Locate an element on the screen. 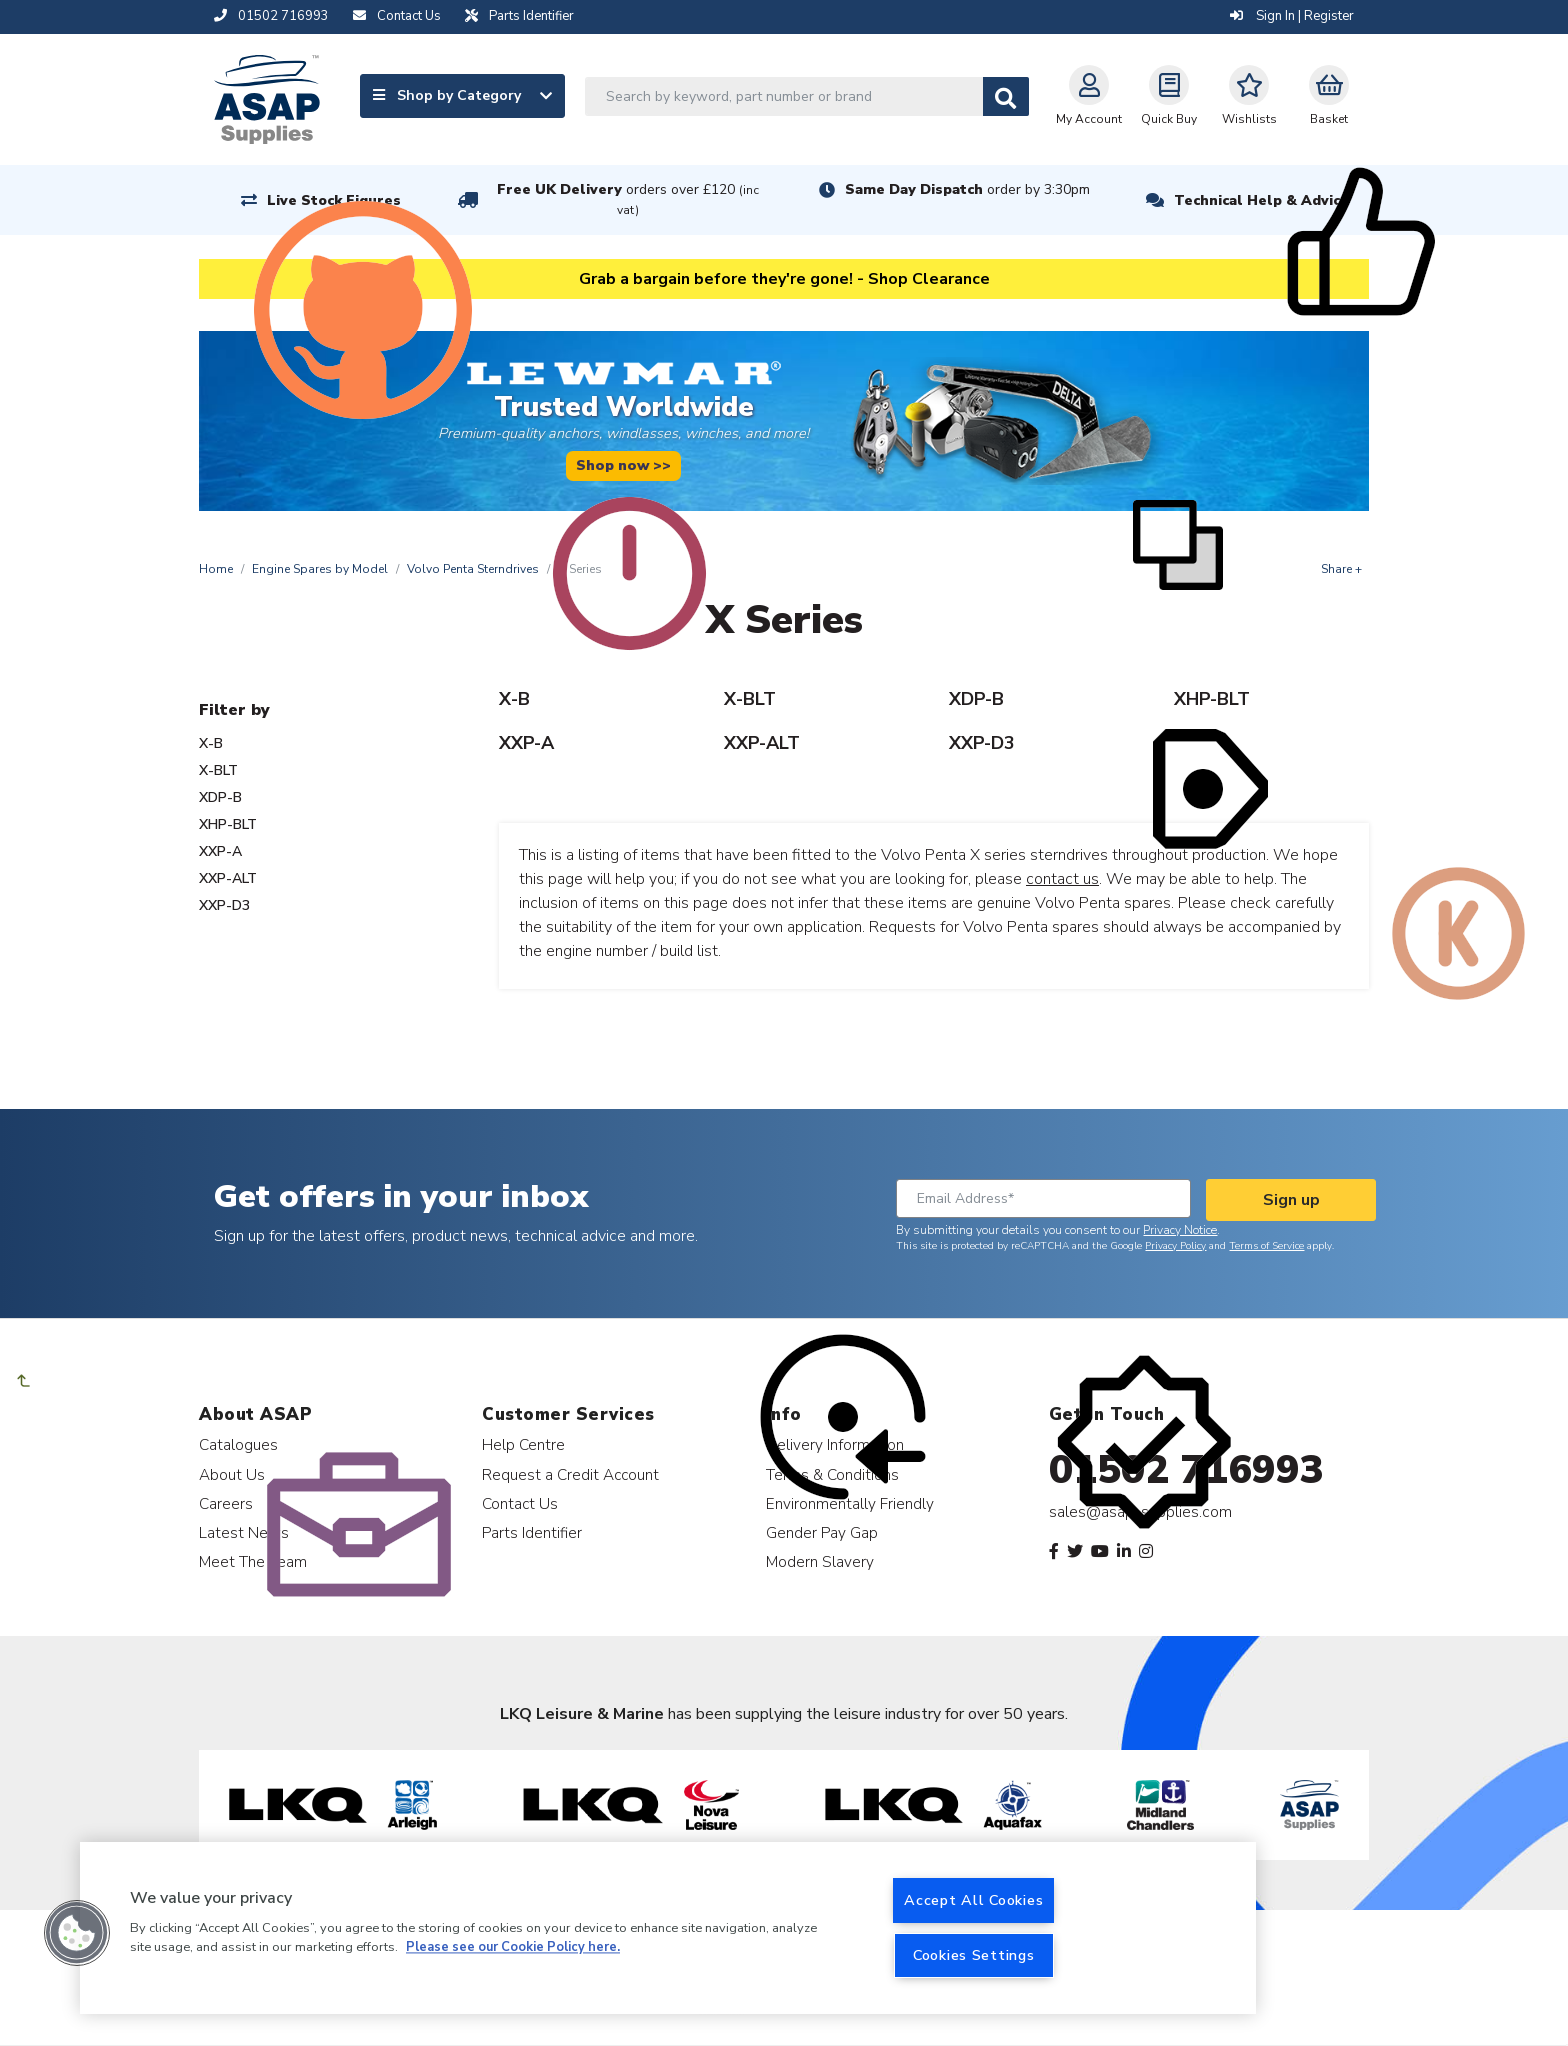  go back and up to previous level is located at coordinates (24, 1381).